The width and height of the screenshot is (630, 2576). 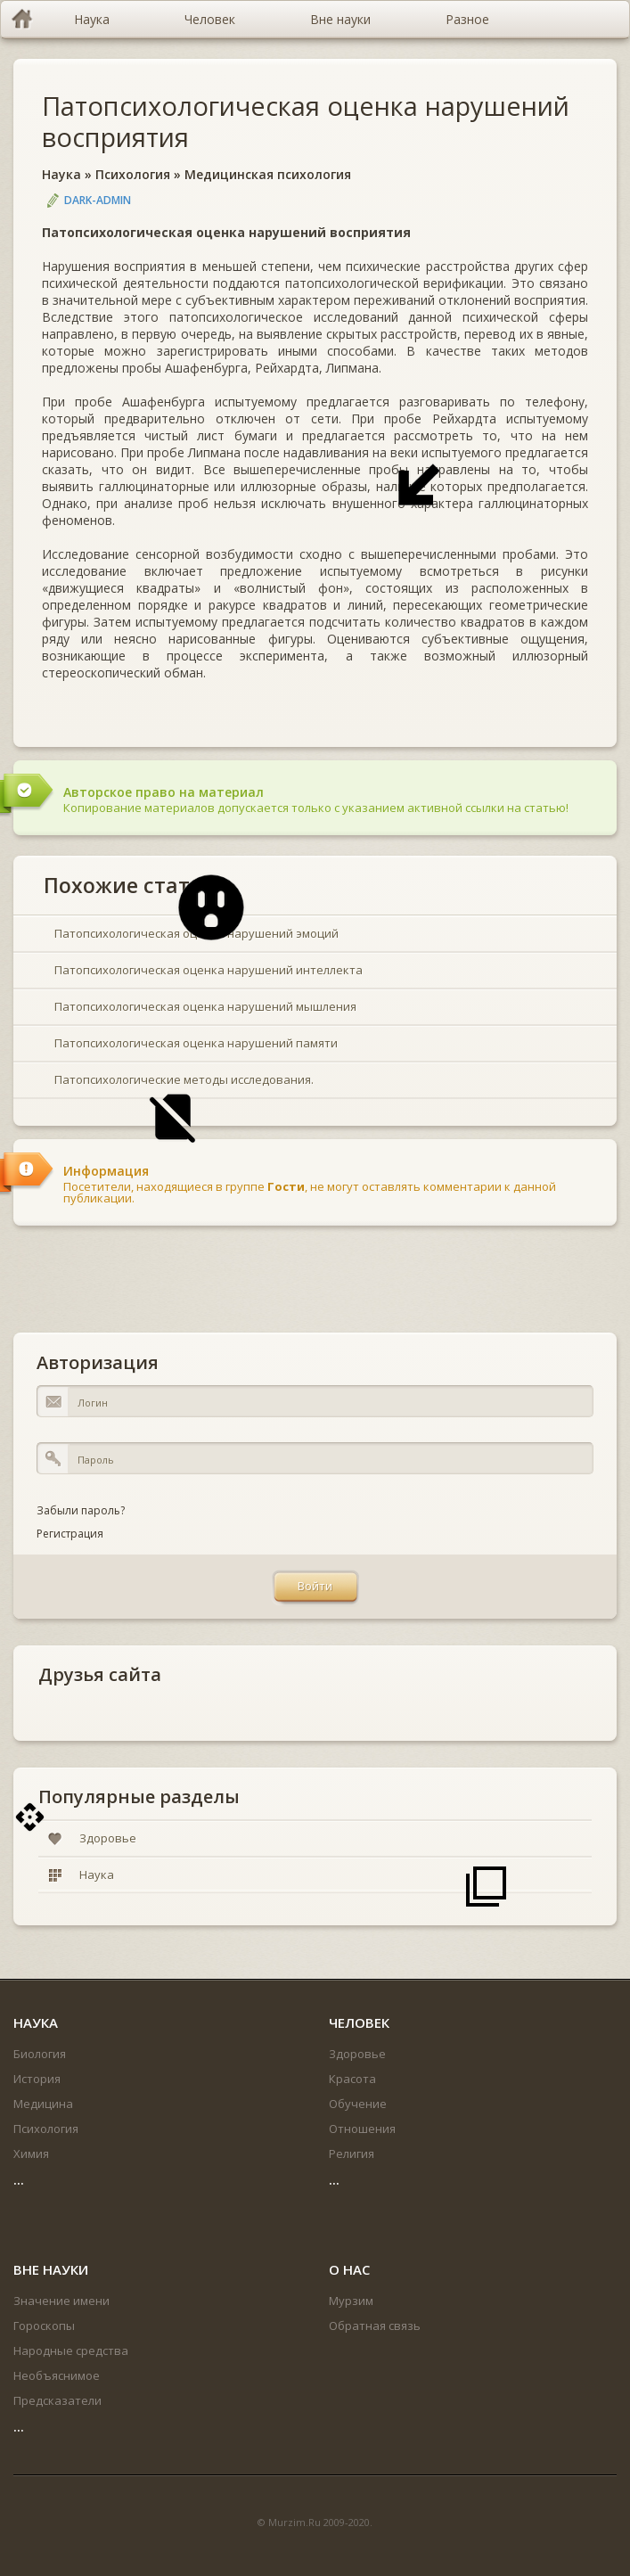 I want to click on access API settings or integrations, so click(x=29, y=1817).